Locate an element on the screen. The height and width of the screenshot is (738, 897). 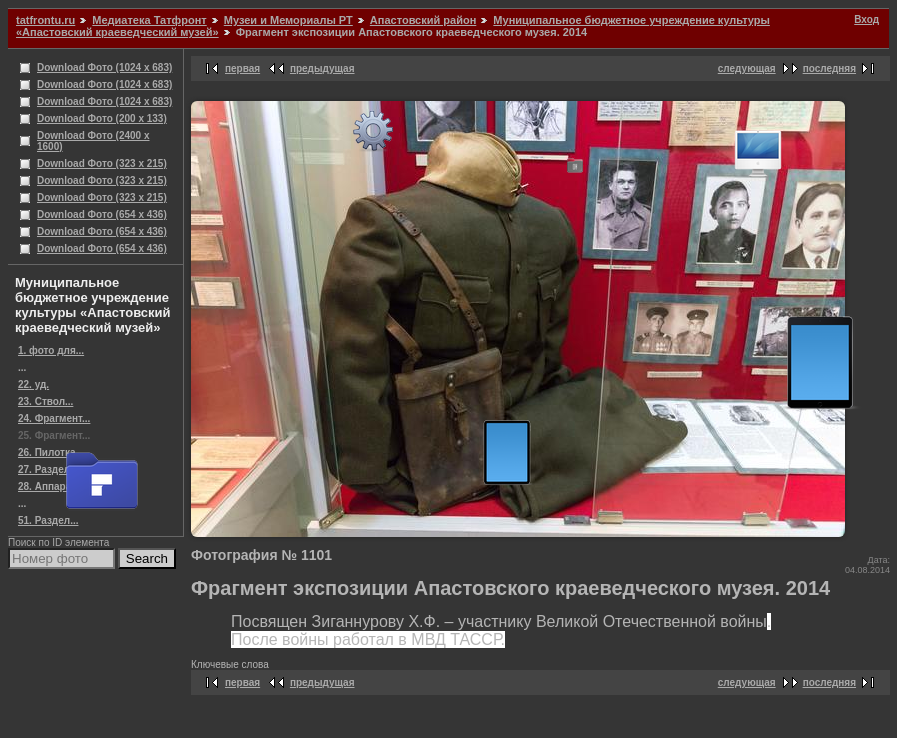
represents an iMac device in system settings is located at coordinates (758, 150).